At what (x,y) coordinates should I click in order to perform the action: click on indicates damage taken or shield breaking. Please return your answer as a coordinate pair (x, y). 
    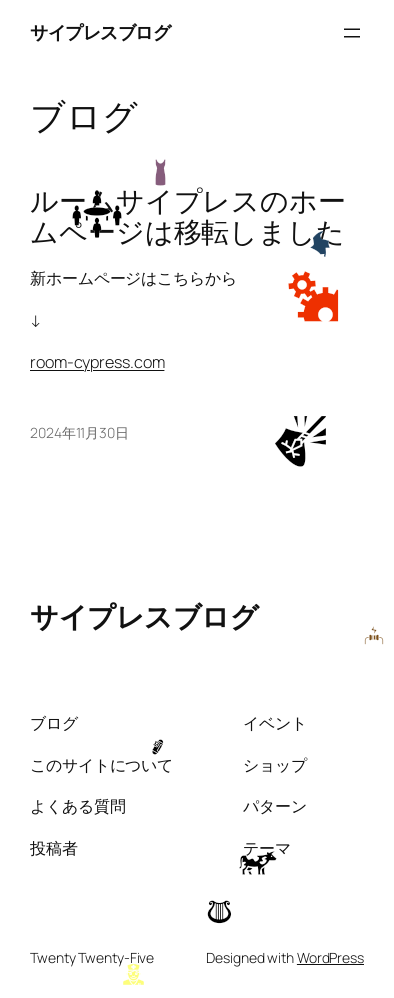
    Looking at the image, I should click on (300, 441).